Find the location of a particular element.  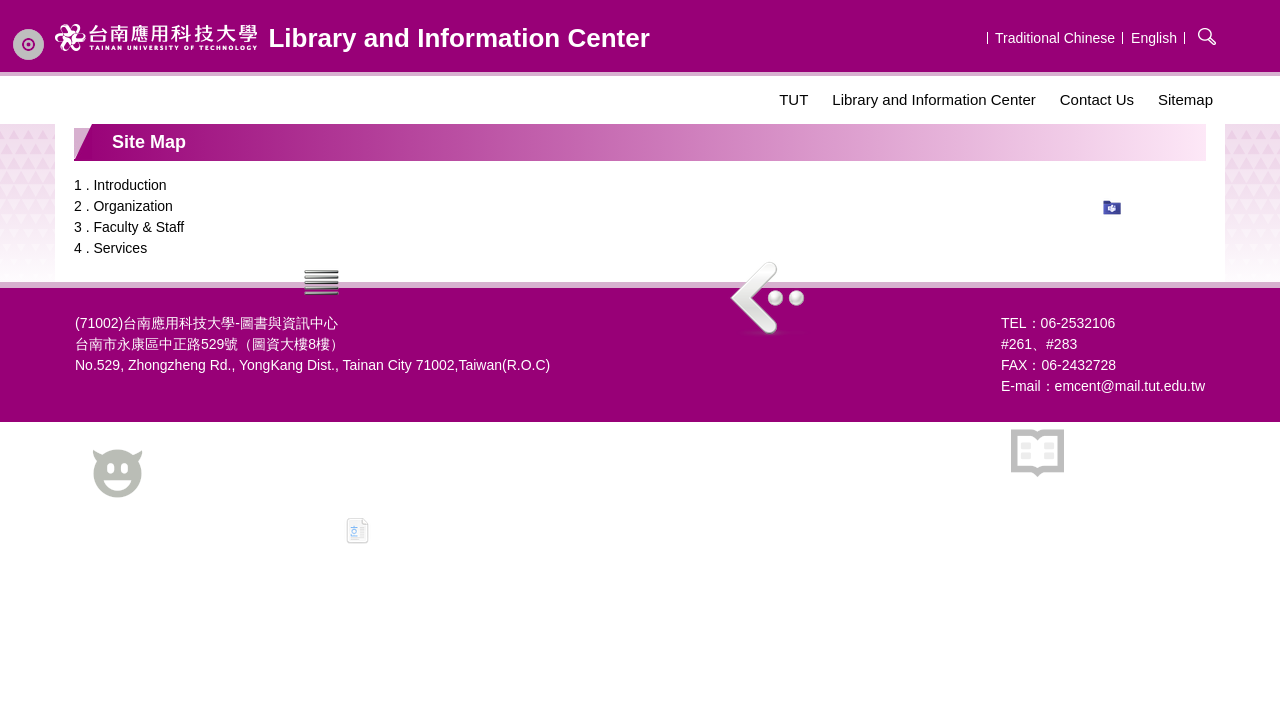

insert a mischievous or playful emoji is located at coordinates (117, 473).